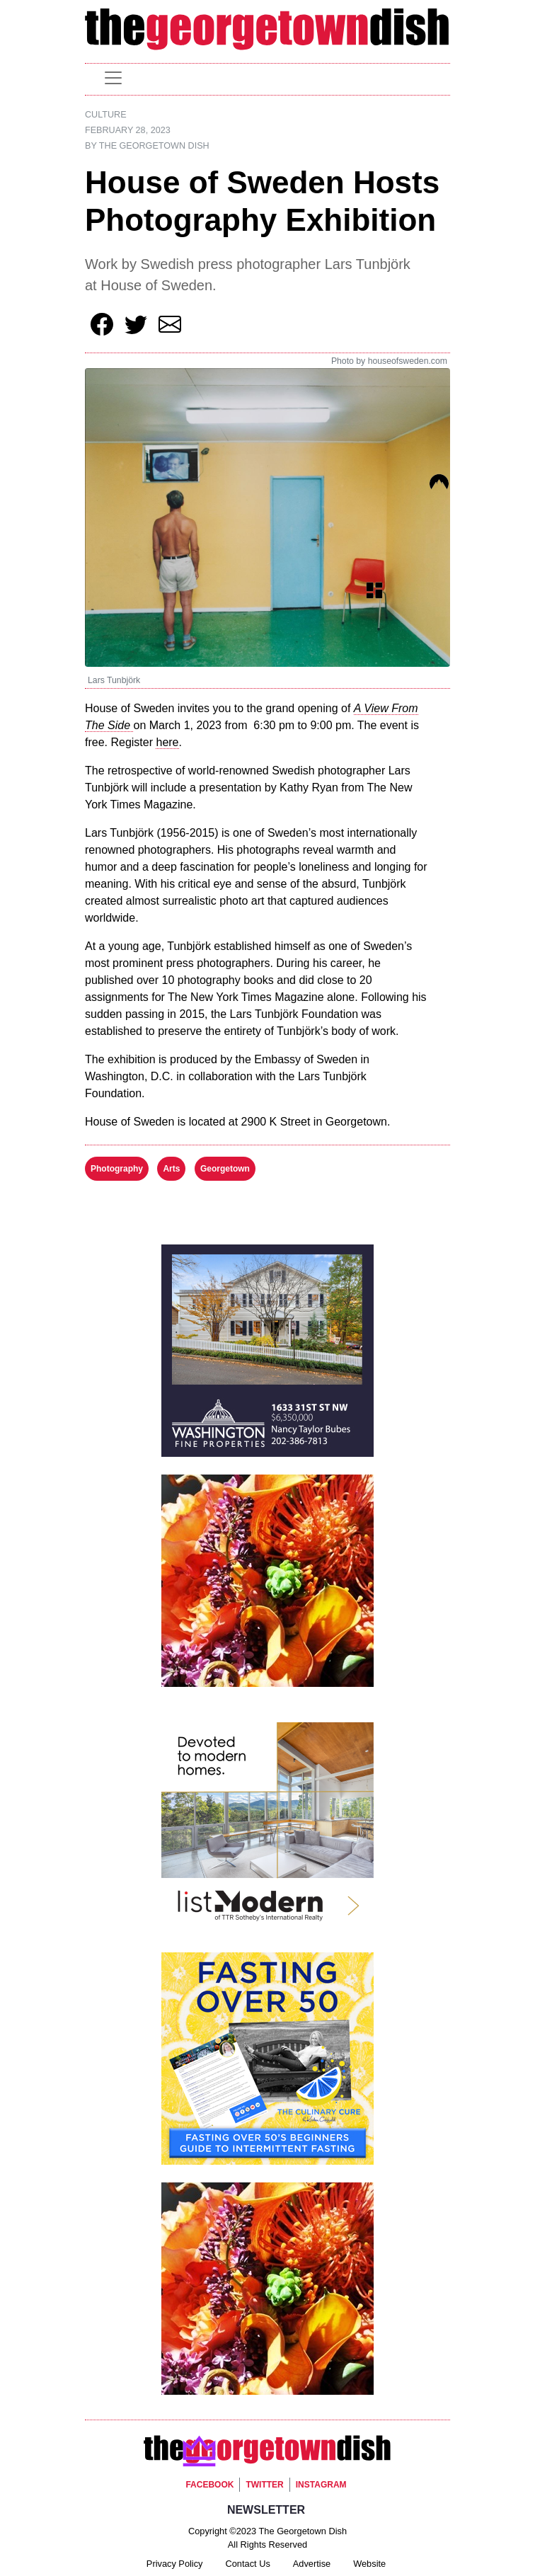  What do you see at coordinates (199, 2451) in the screenshot?
I see `indicates VIP or premium membership status` at bounding box center [199, 2451].